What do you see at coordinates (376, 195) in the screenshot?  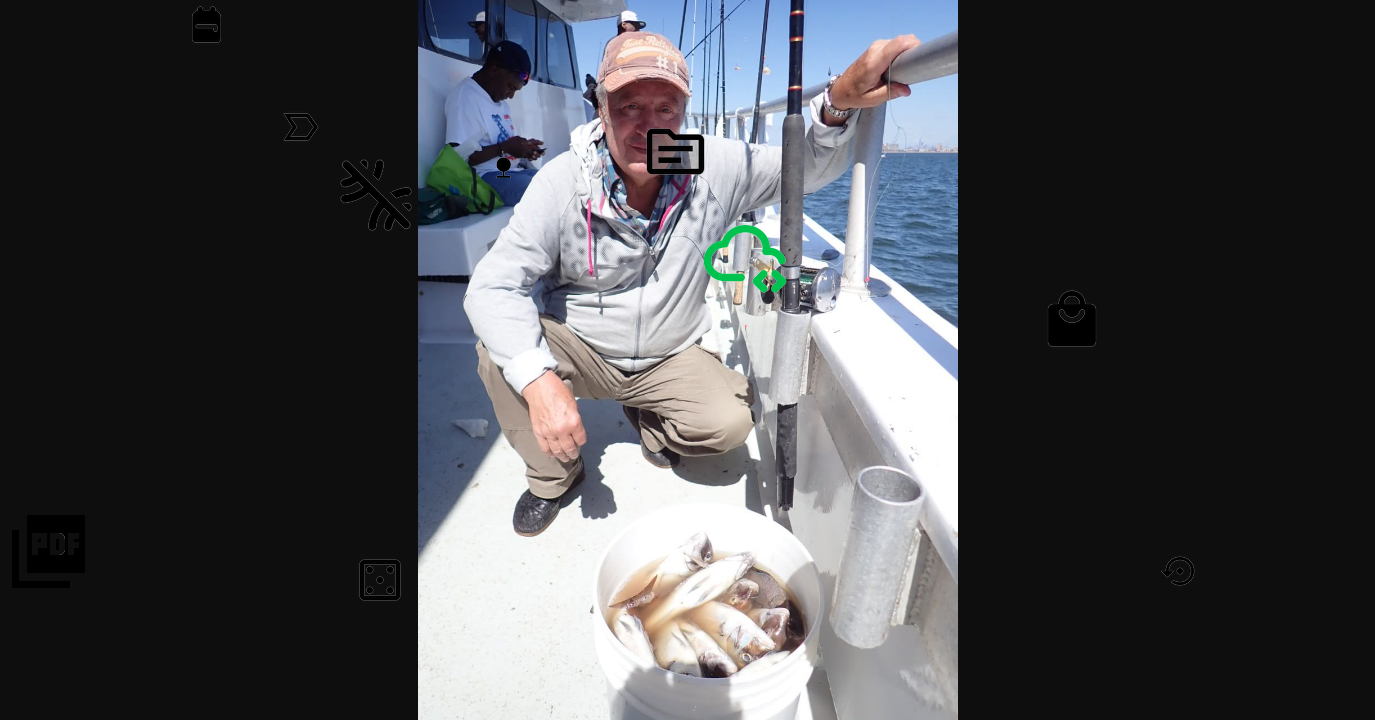 I see `disable light leak effects in photo editing` at bounding box center [376, 195].